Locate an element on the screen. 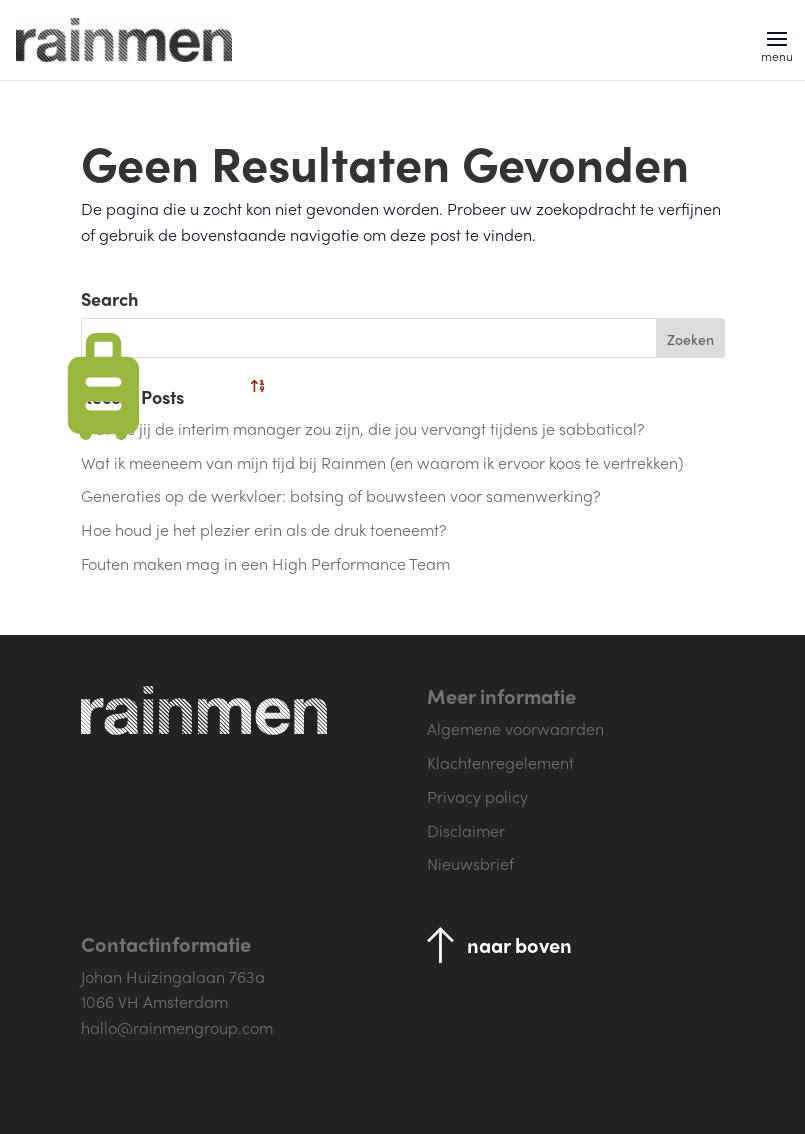  sort numbers in ascending order is located at coordinates (258, 386).